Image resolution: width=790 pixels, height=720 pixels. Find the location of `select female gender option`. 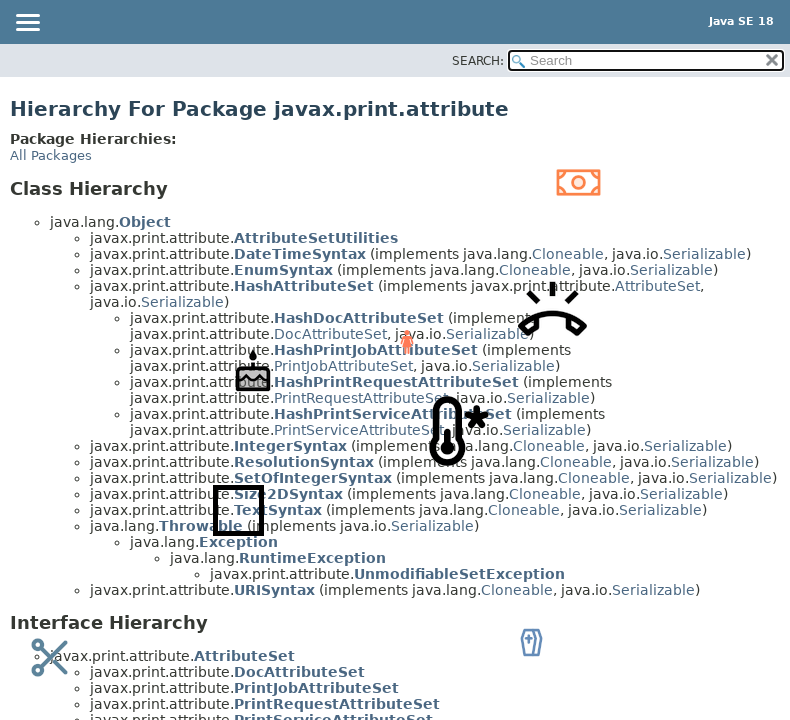

select female gender option is located at coordinates (407, 342).